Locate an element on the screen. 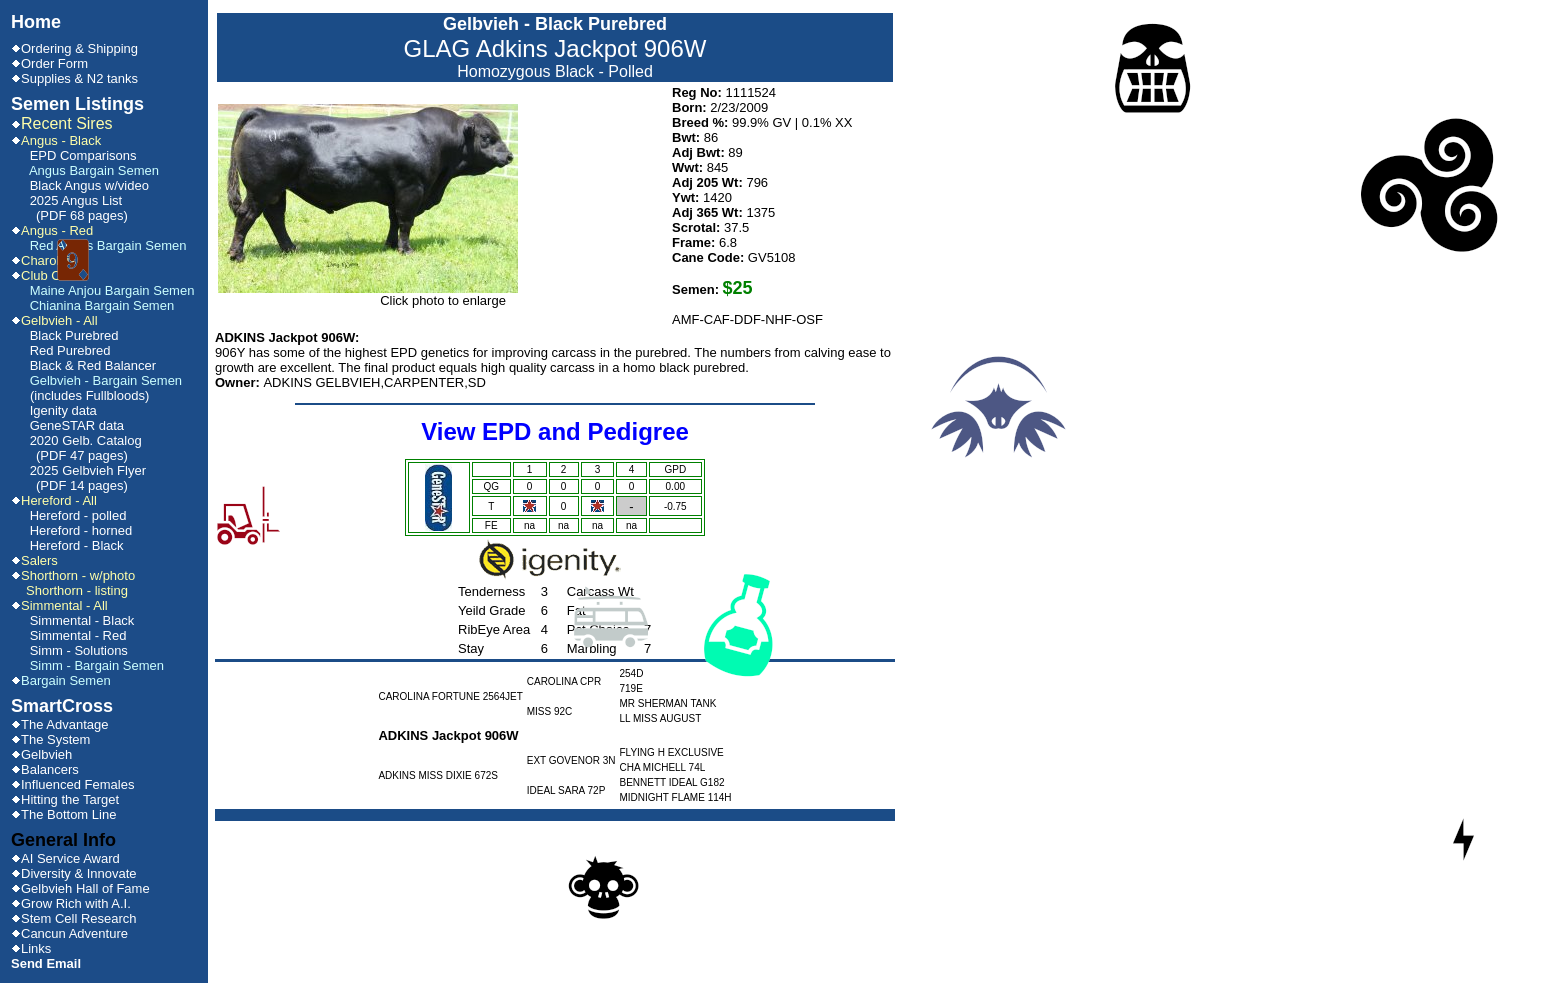  select a totem or tribal-themed game element is located at coordinates (1153, 68).